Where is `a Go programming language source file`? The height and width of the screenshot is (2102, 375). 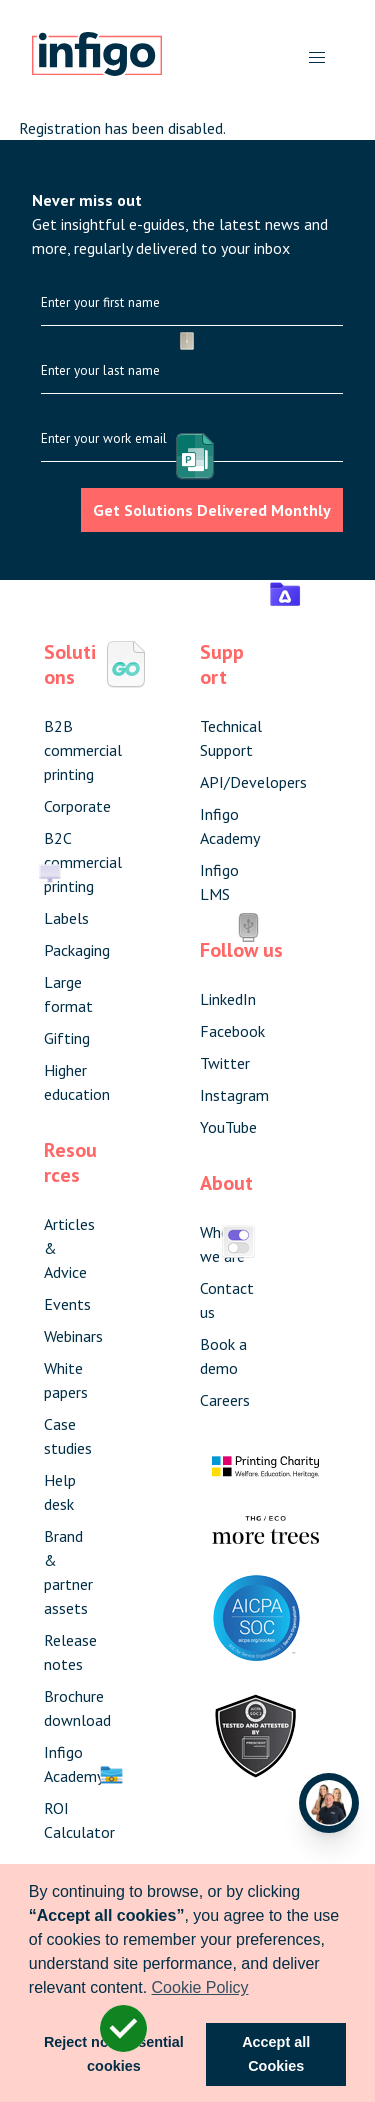
a Go programming language source file is located at coordinates (126, 664).